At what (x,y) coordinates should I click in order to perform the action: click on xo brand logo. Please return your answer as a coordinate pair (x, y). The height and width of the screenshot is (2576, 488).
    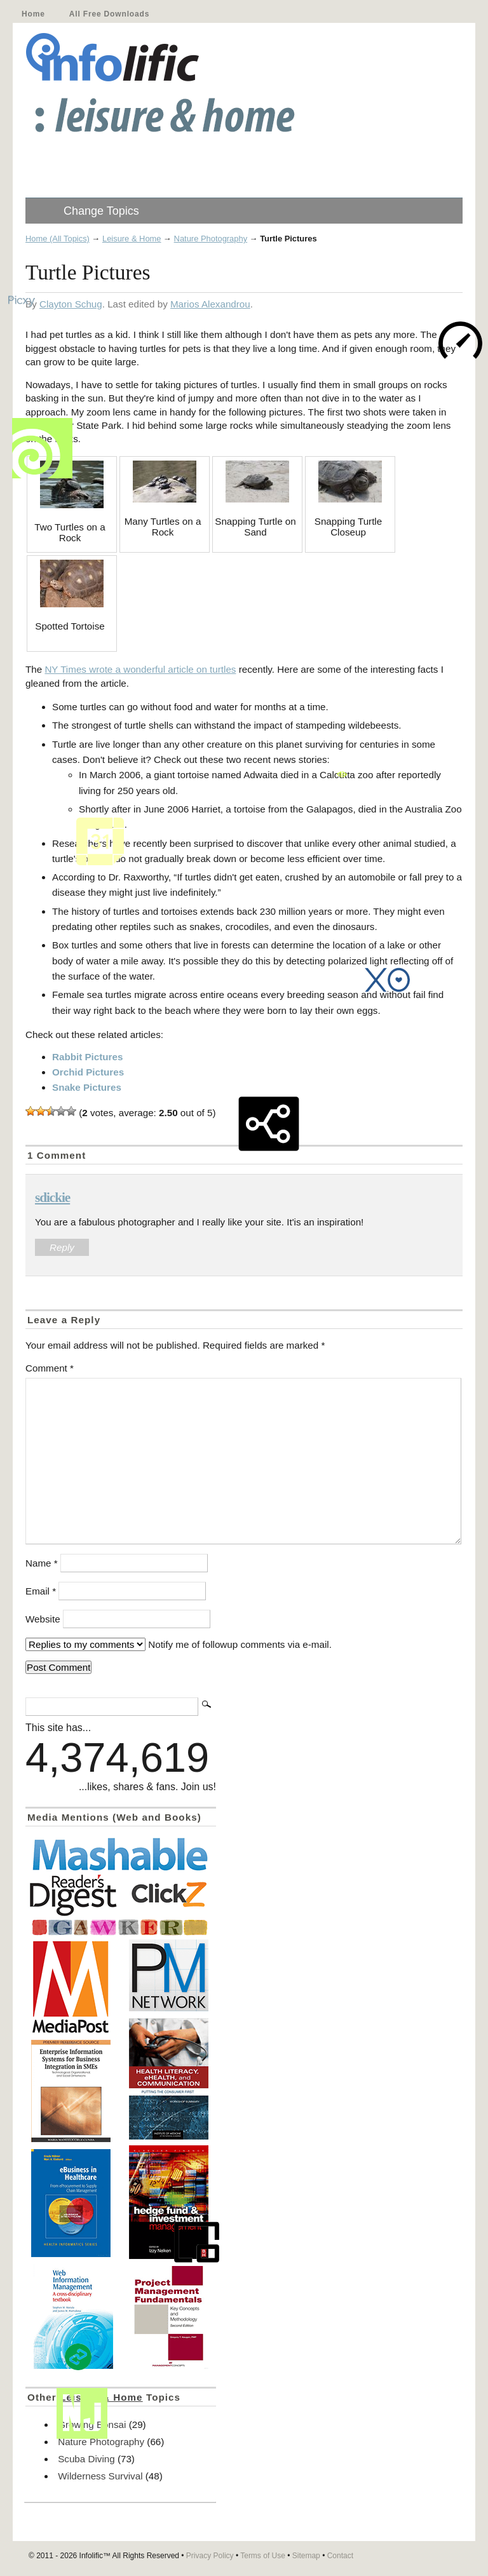
    Looking at the image, I should click on (387, 980).